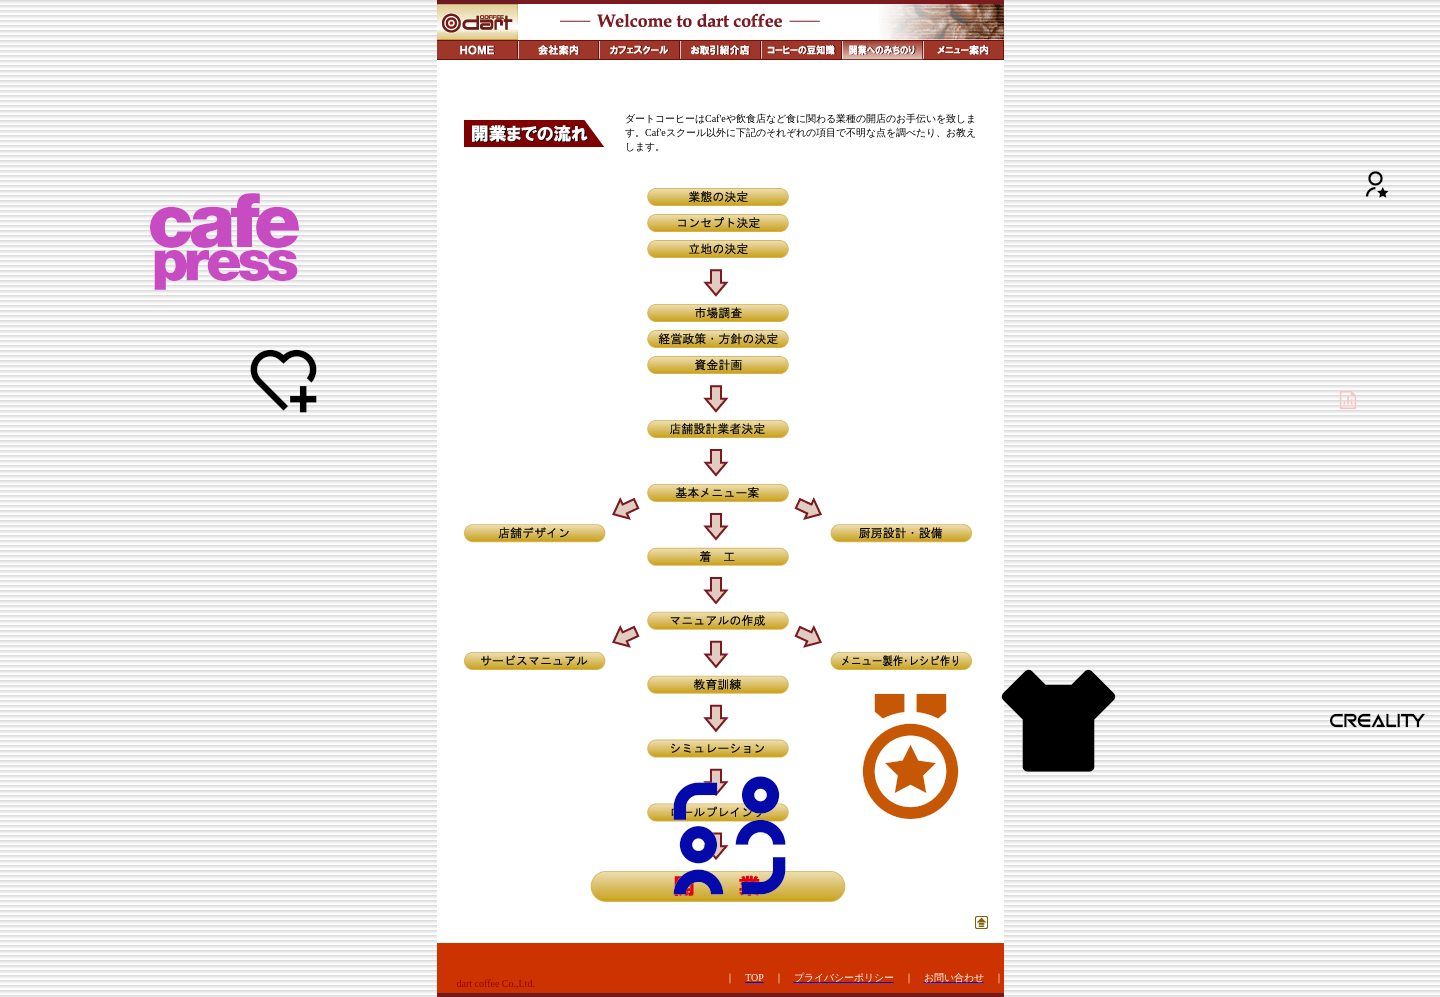 The height and width of the screenshot is (997, 1440). I want to click on add to favorites, so click(283, 379).